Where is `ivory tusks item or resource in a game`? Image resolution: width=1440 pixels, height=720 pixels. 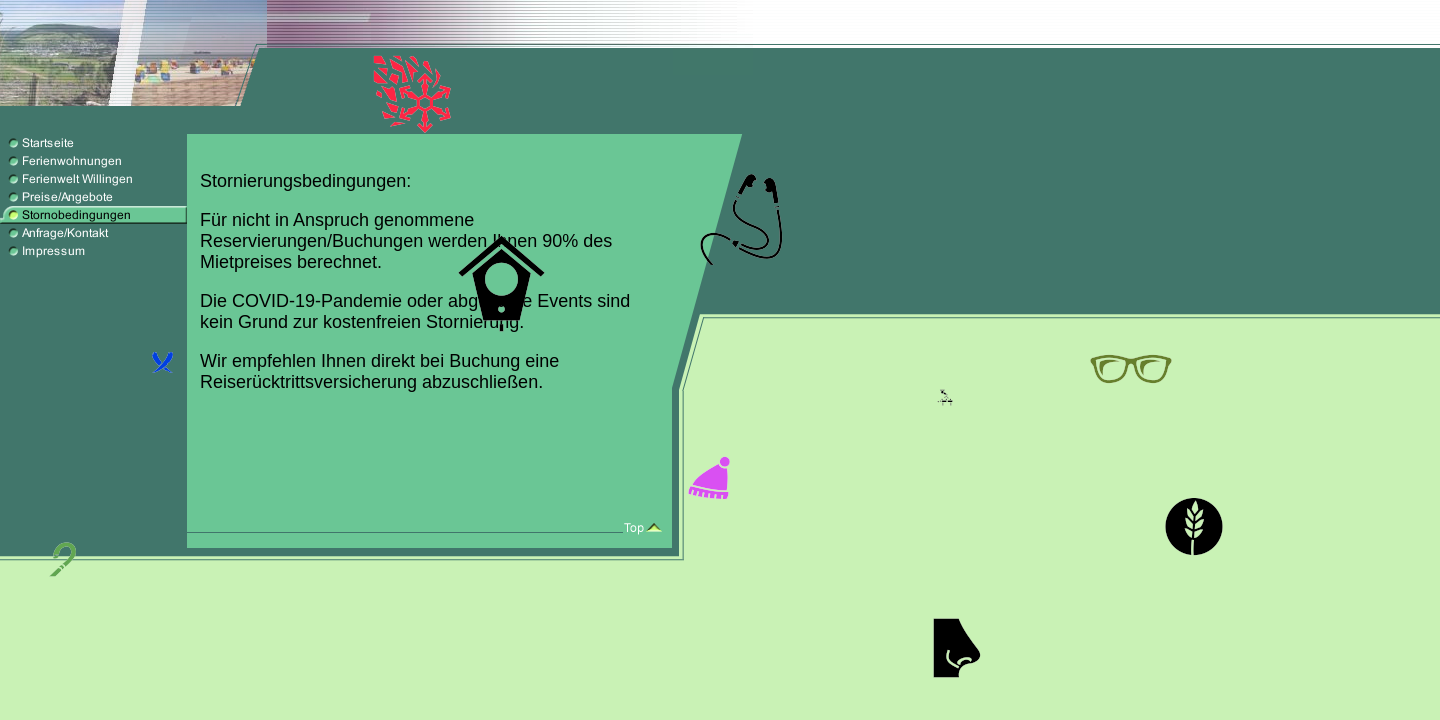
ivory tusks item or resource in a game is located at coordinates (162, 362).